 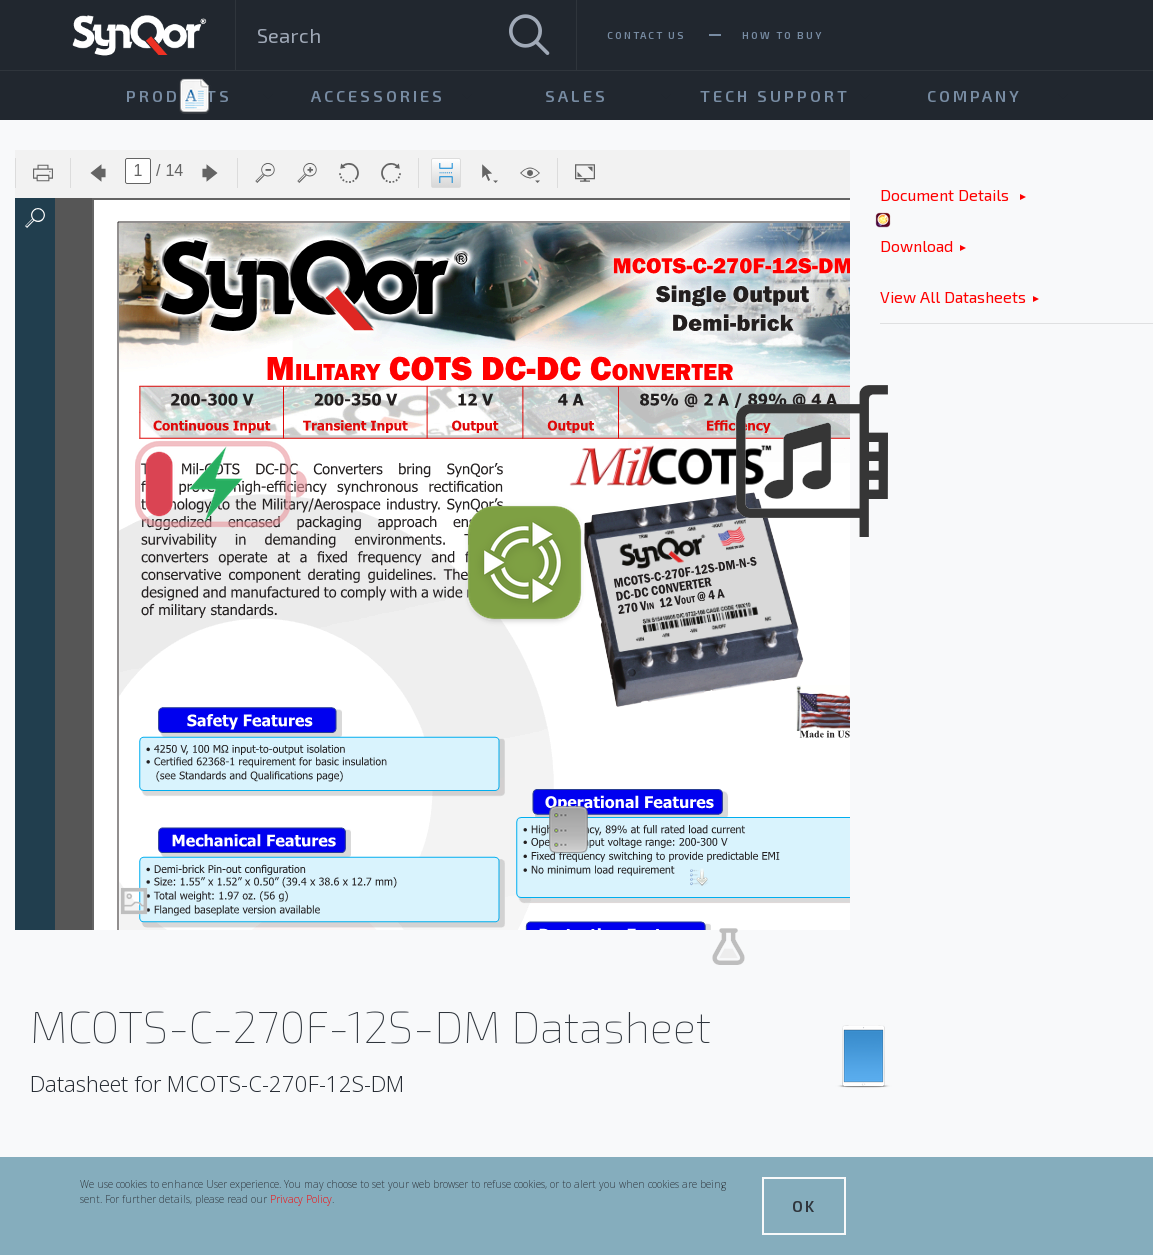 What do you see at coordinates (221, 484) in the screenshot?
I see `indicates battery is critically low but currently charging` at bounding box center [221, 484].